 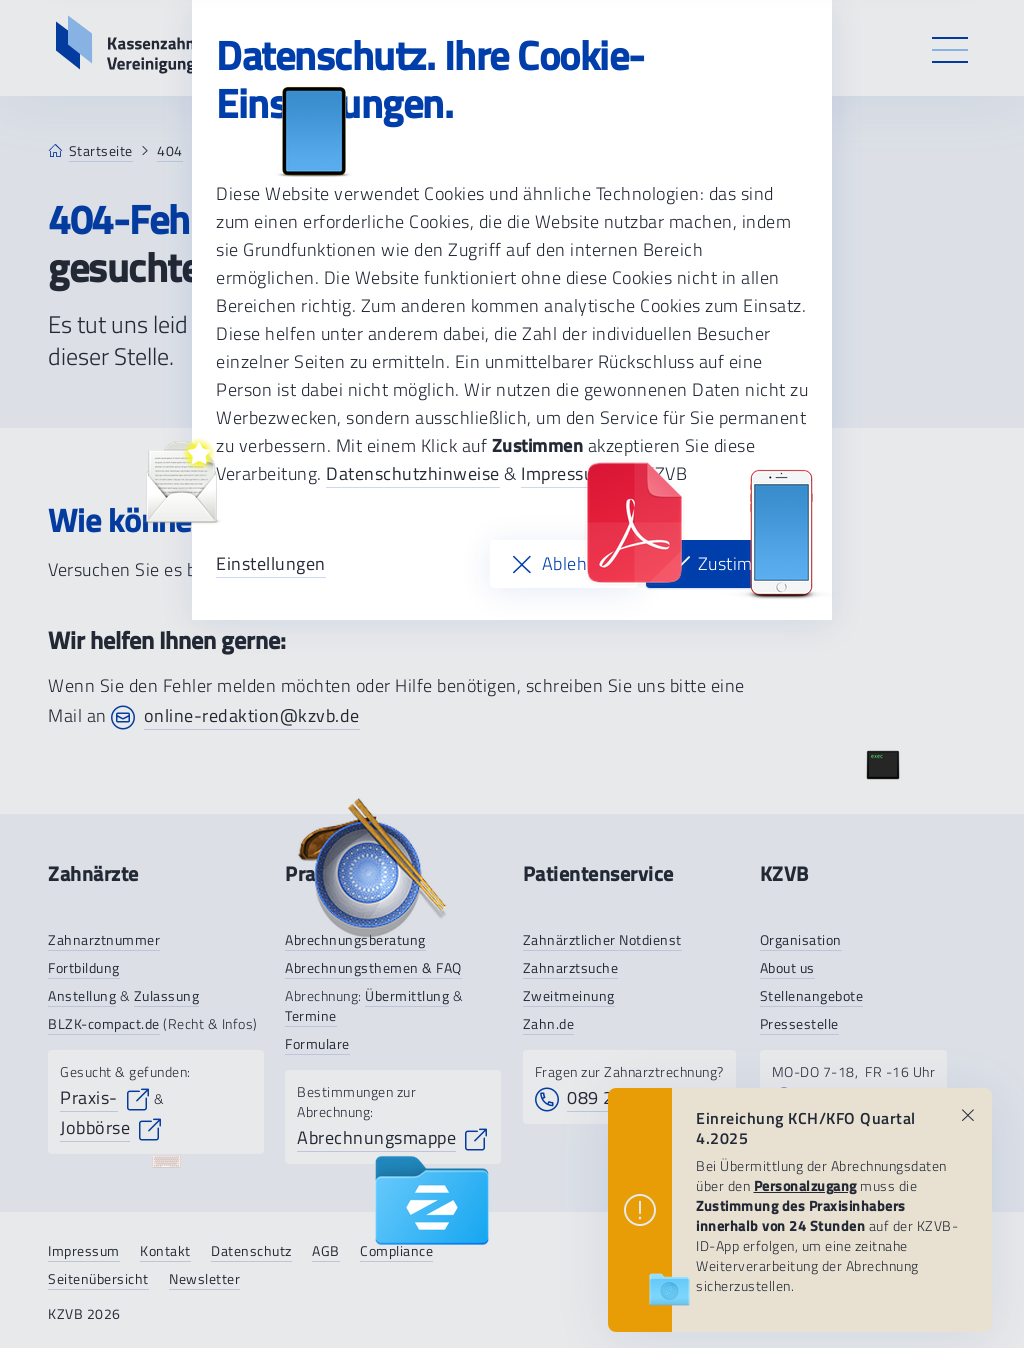 What do you see at coordinates (634, 522) in the screenshot?
I see `open a PDF document` at bounding box center [634, 522].